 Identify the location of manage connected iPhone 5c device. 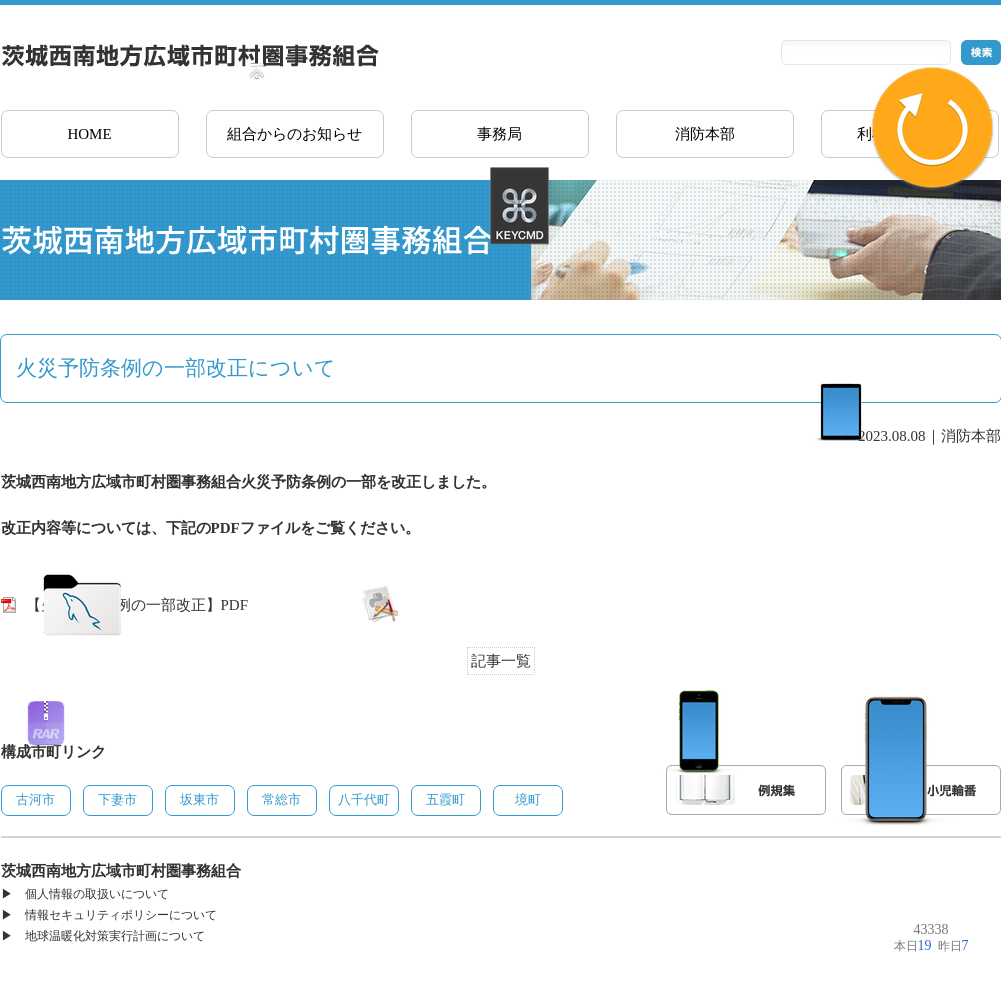
(699, 732).